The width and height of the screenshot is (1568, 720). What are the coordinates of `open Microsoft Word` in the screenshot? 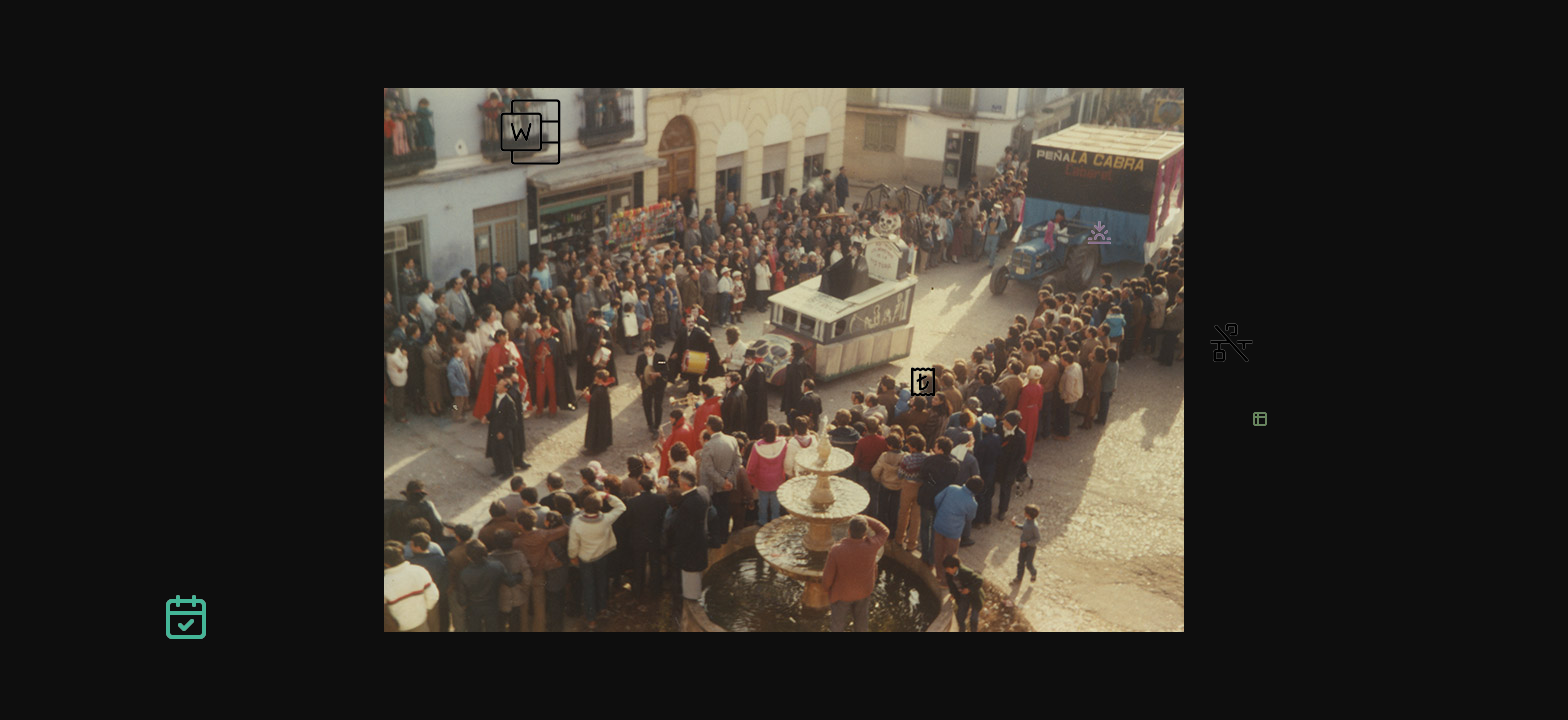 It's located at (533, 132).